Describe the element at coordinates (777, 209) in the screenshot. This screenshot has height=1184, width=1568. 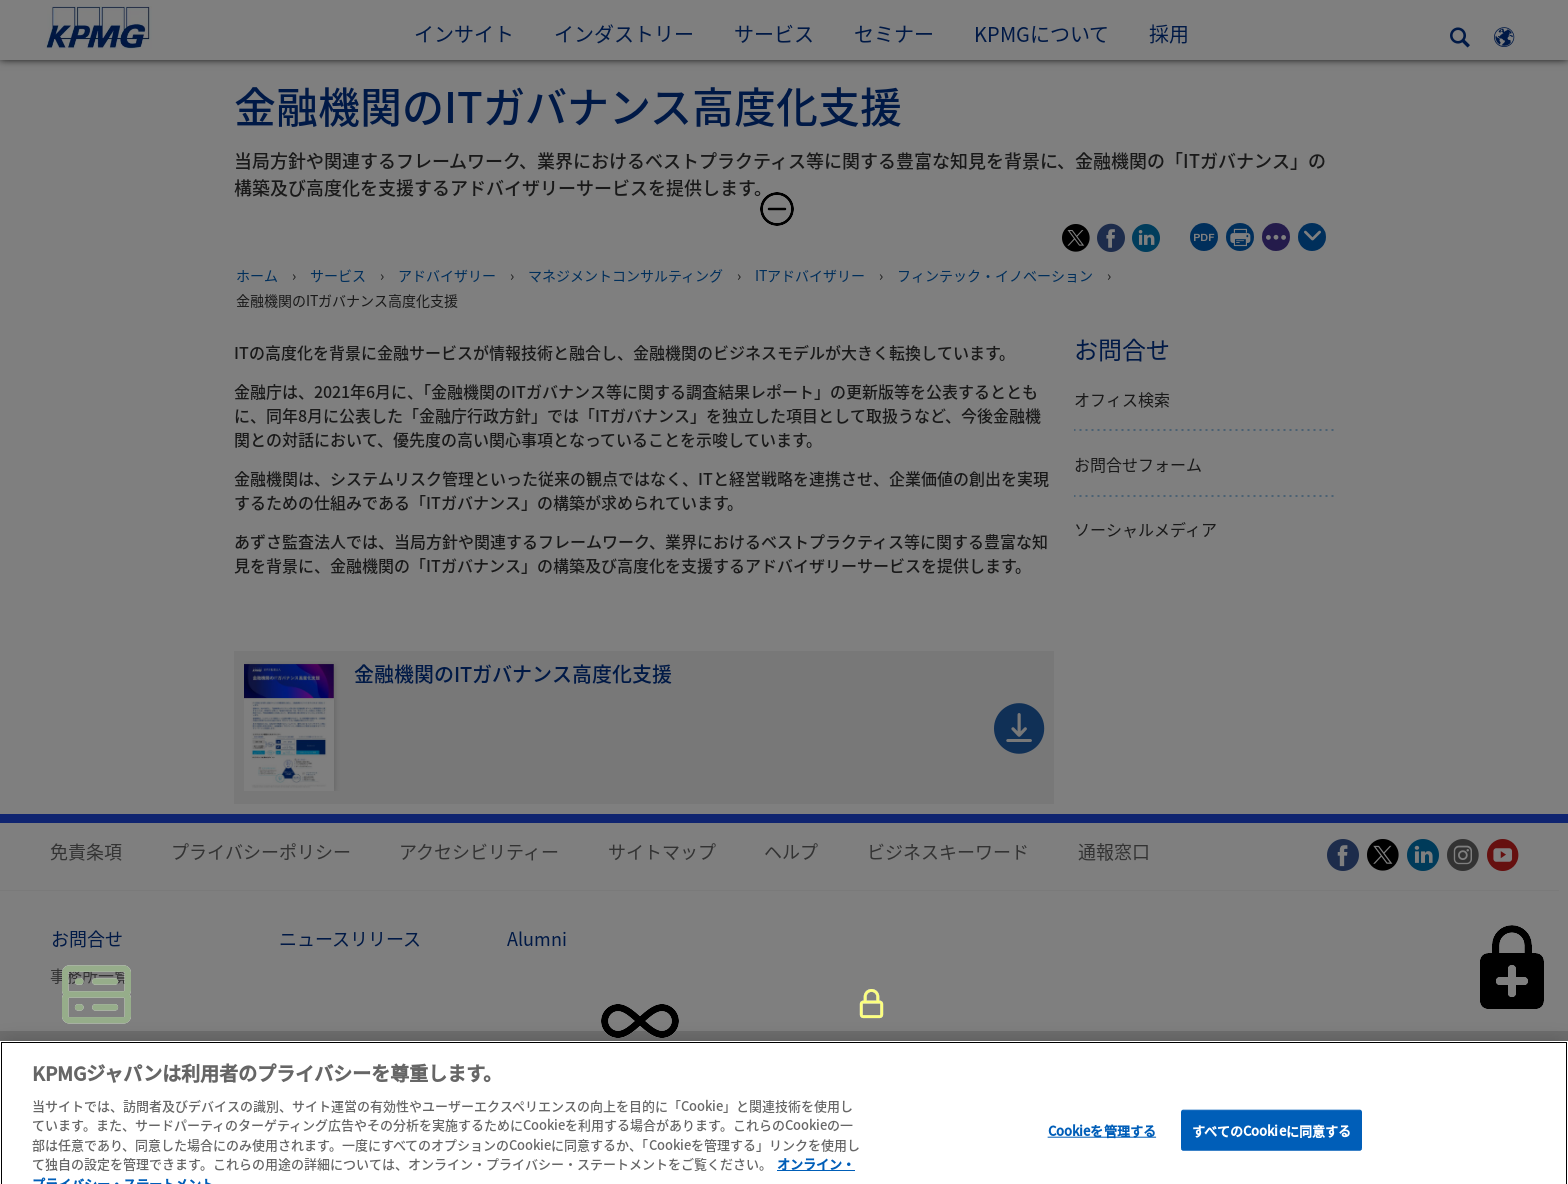
I see `access denied or restricted area` at that location.